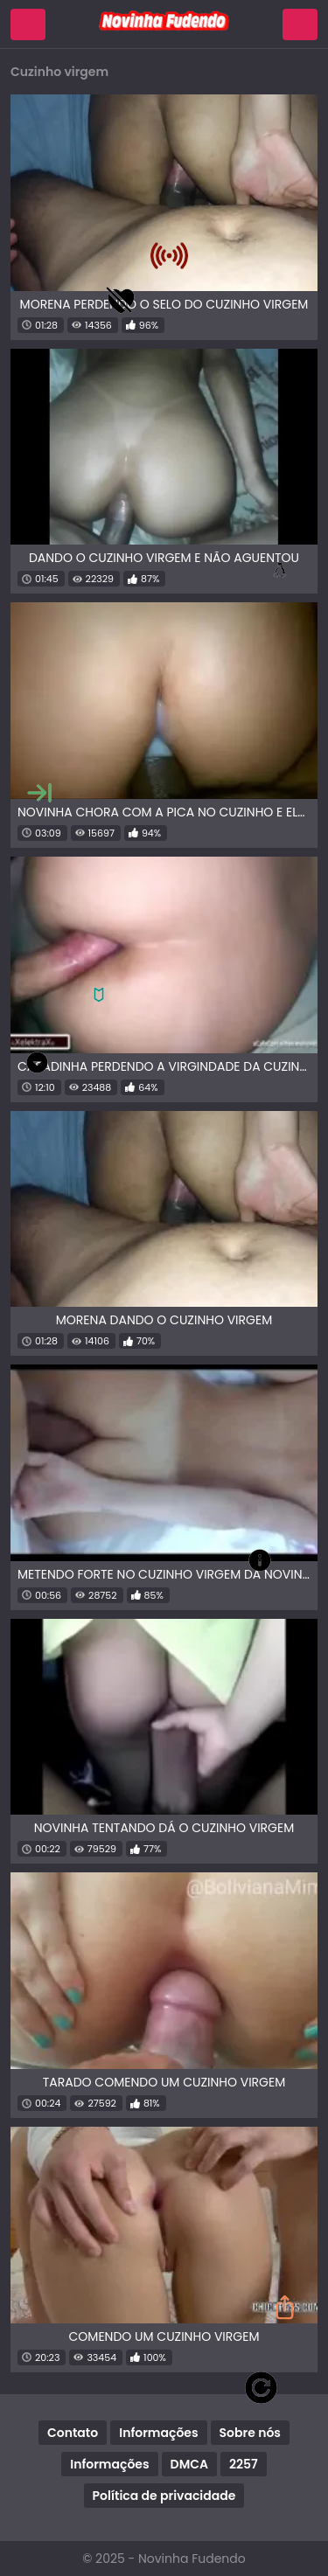 The image size is (328, 2576). What do you see at coordinates (120, 300) in the screenshot?
I see `remove from favorites` at bounding box center [120, 300].